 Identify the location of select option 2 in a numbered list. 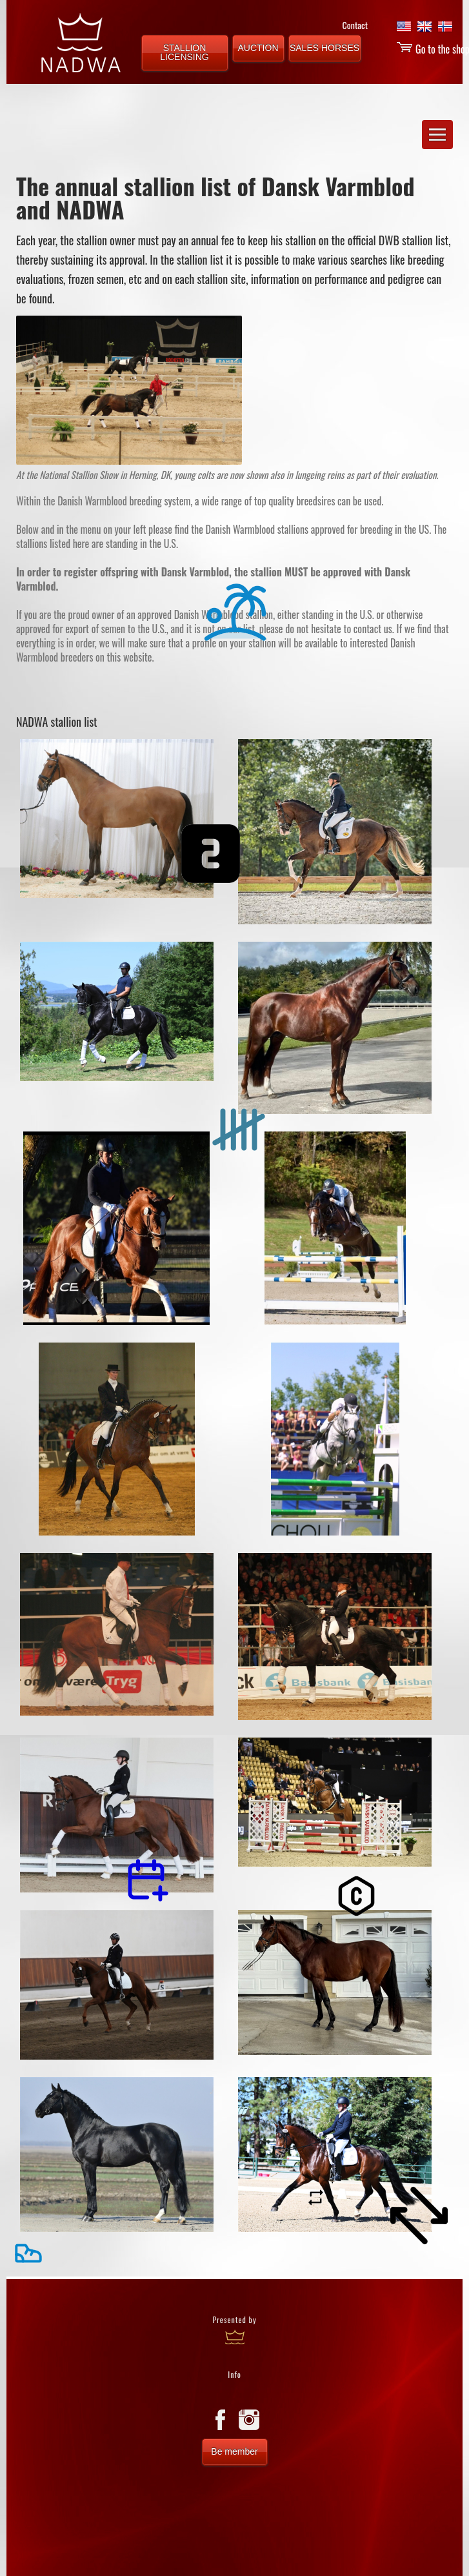
(210, 853).